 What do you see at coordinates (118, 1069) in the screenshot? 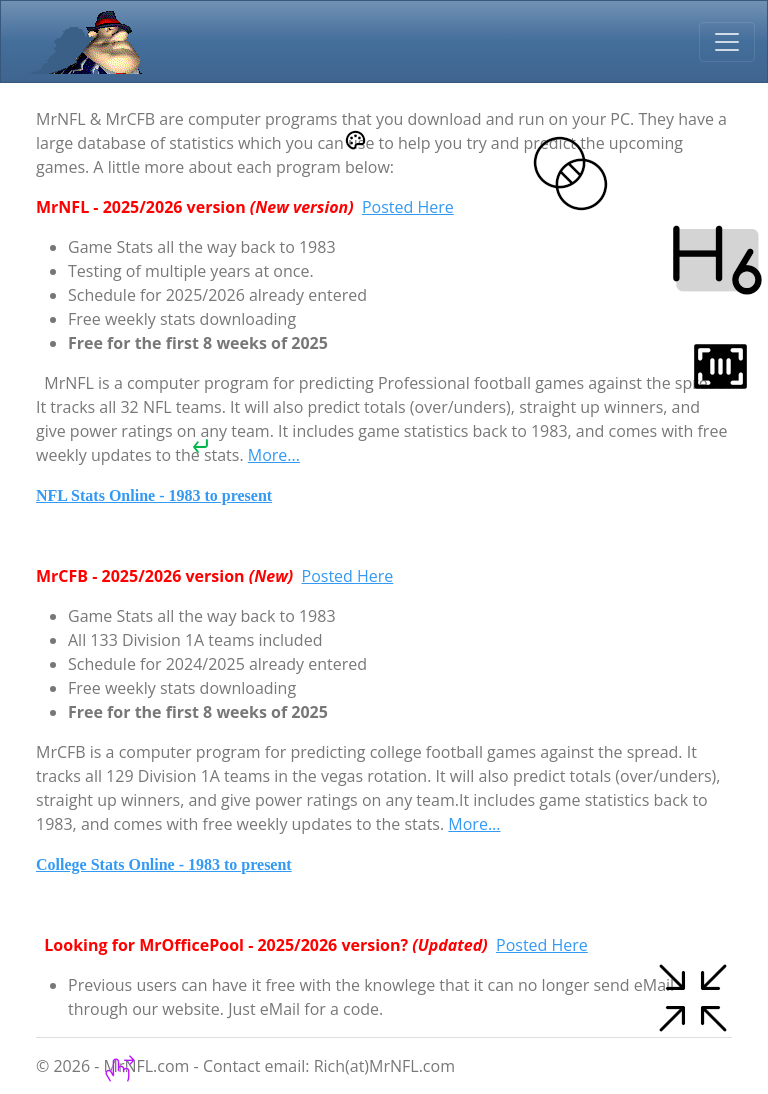
I see `swipe right to continue or proceed` at bounding box center [118, 1069].